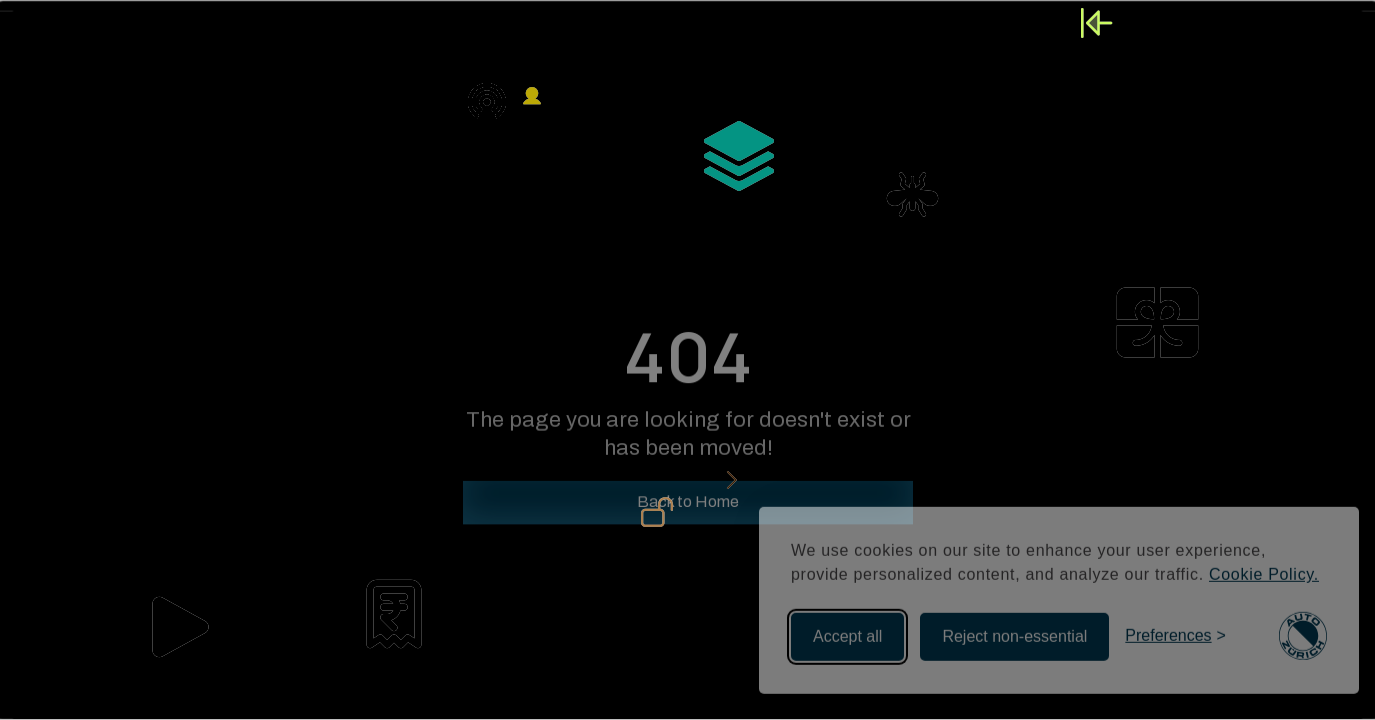  What do you see at coordinates (1157, 322) in the screenshot?
I see `view or redeem a gift` at bounding box center [1157, 322].